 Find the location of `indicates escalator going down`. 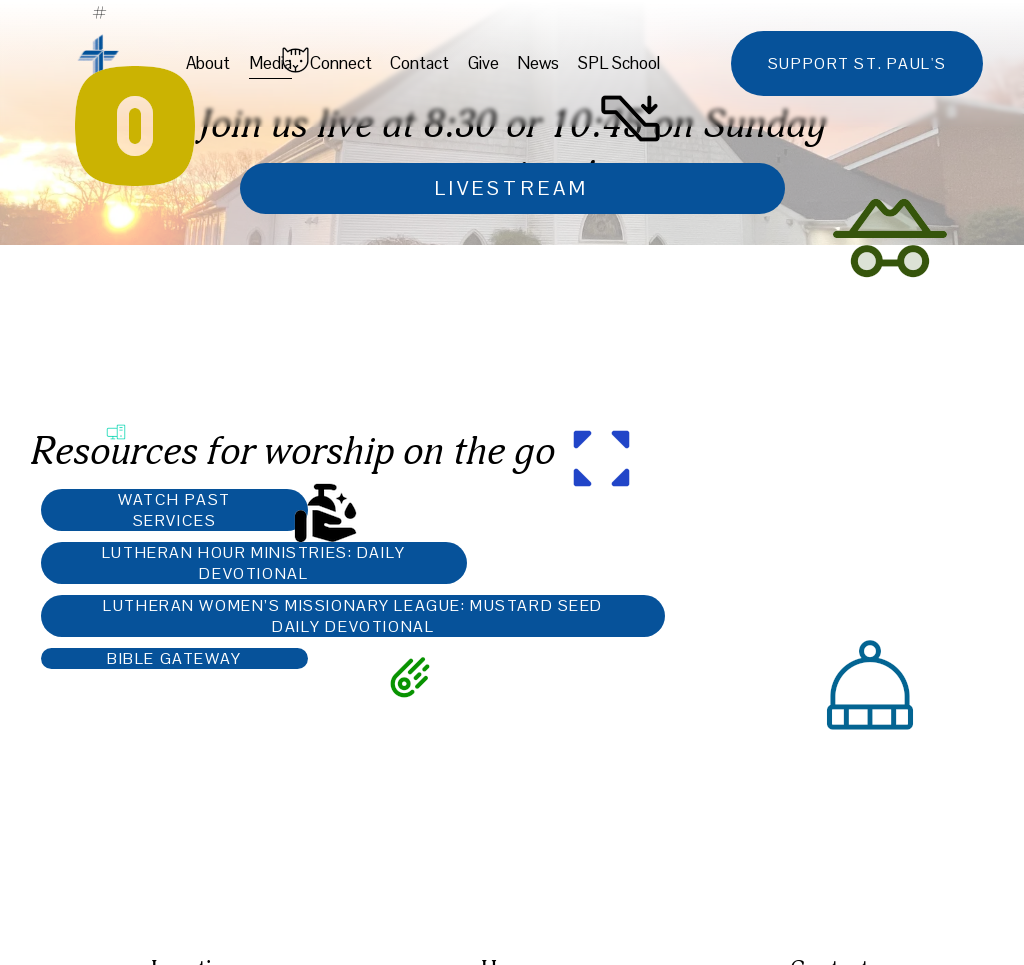

indicates escalator going down is located at coordinates (630, 118).